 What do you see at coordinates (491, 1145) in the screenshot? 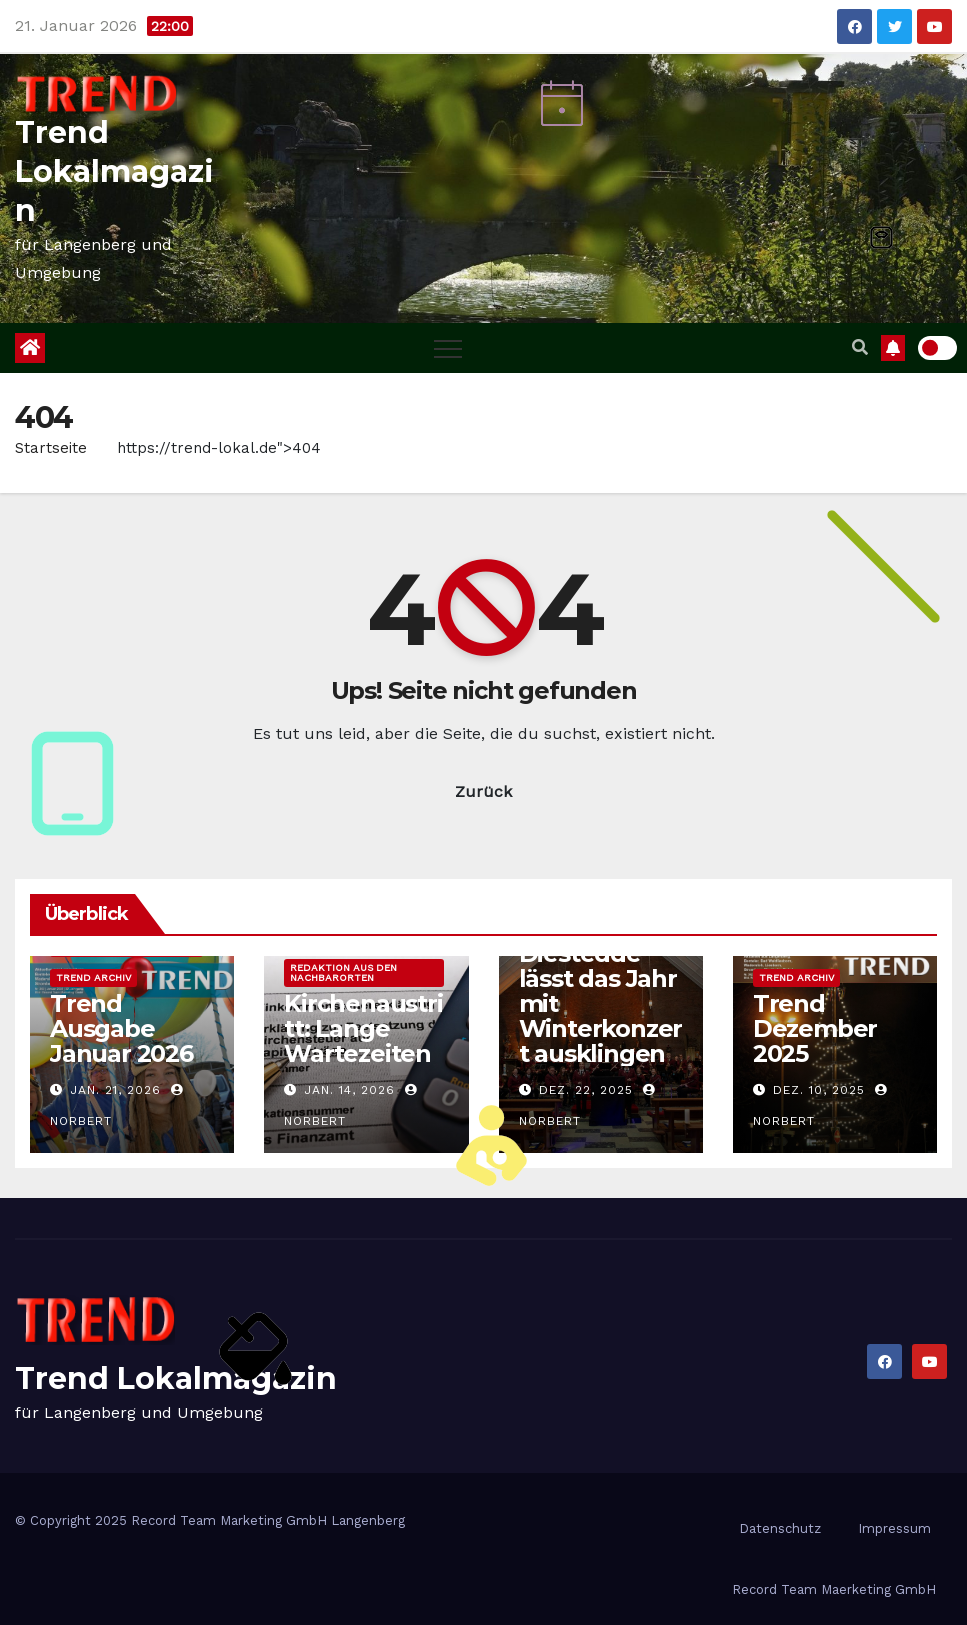
I see `indicates a breastfeeding or nursing room` at bounding box center [491, 1145].